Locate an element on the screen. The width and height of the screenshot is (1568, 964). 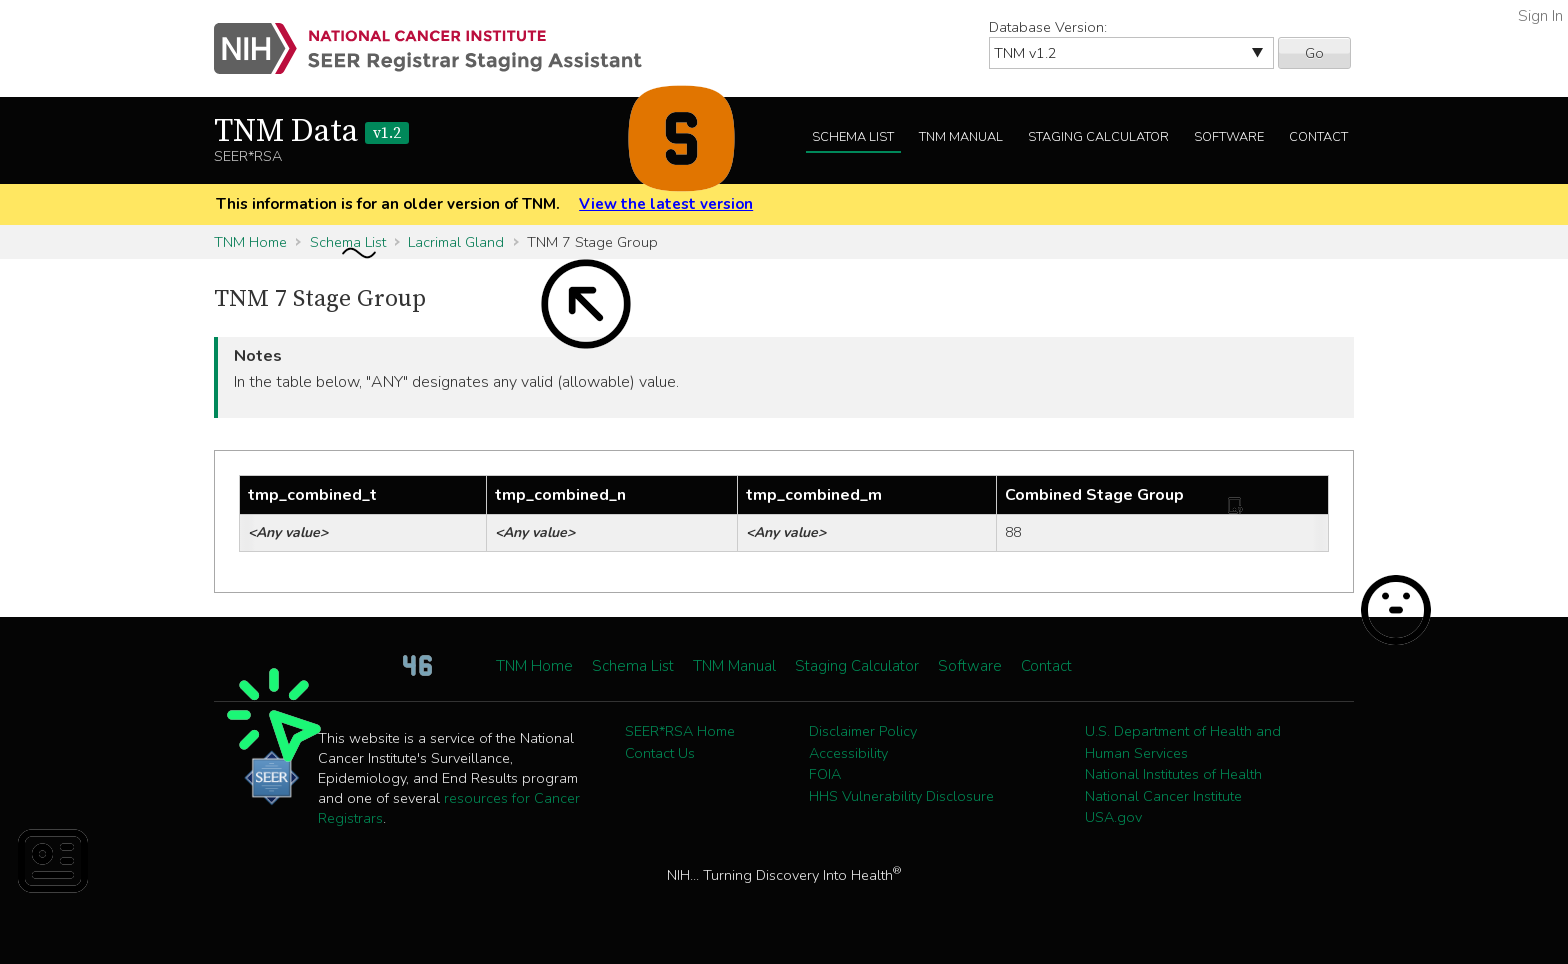
indicates a word or item starting with "S" is located at coordinates (681, 138).